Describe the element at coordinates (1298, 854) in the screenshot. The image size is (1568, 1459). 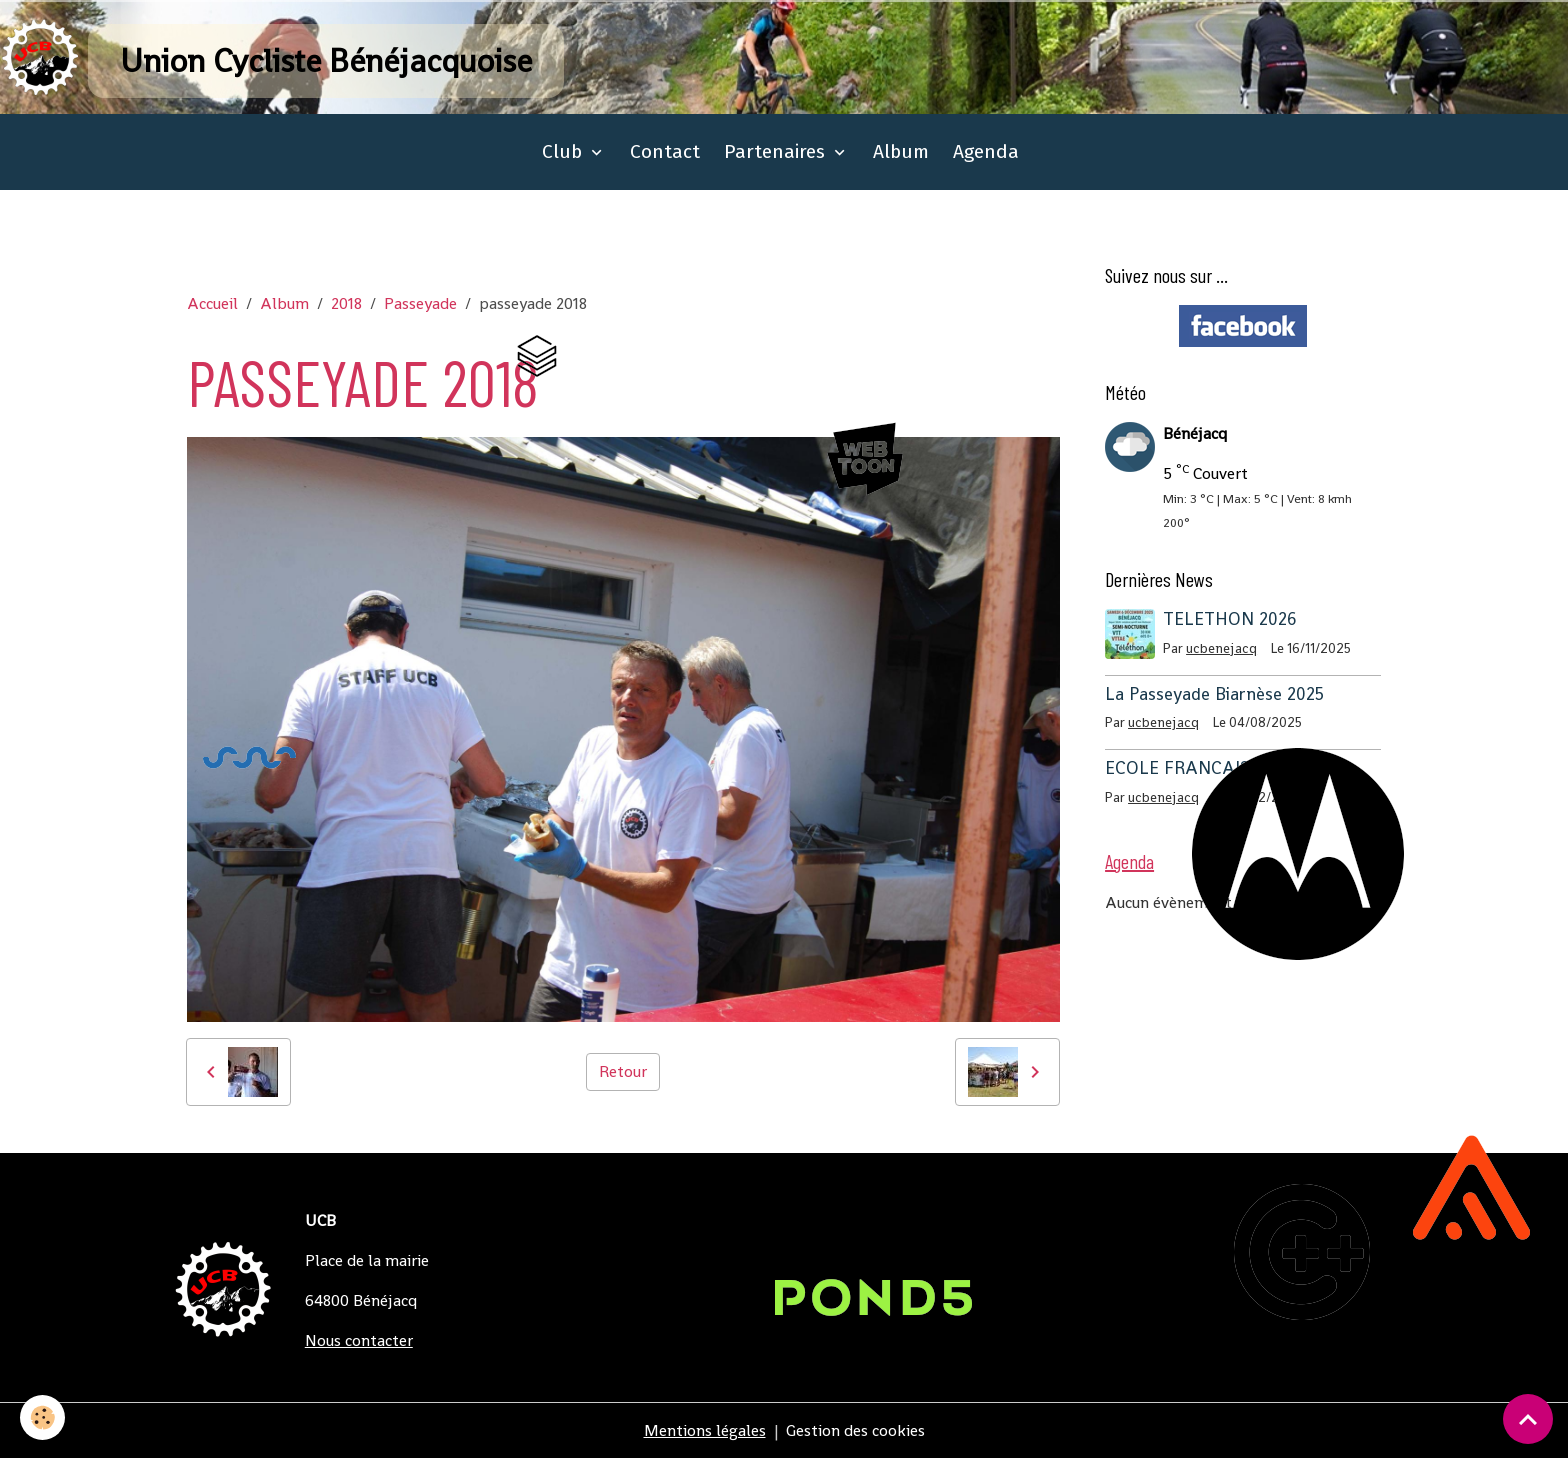
I see `Motorola brand logo` at that location.